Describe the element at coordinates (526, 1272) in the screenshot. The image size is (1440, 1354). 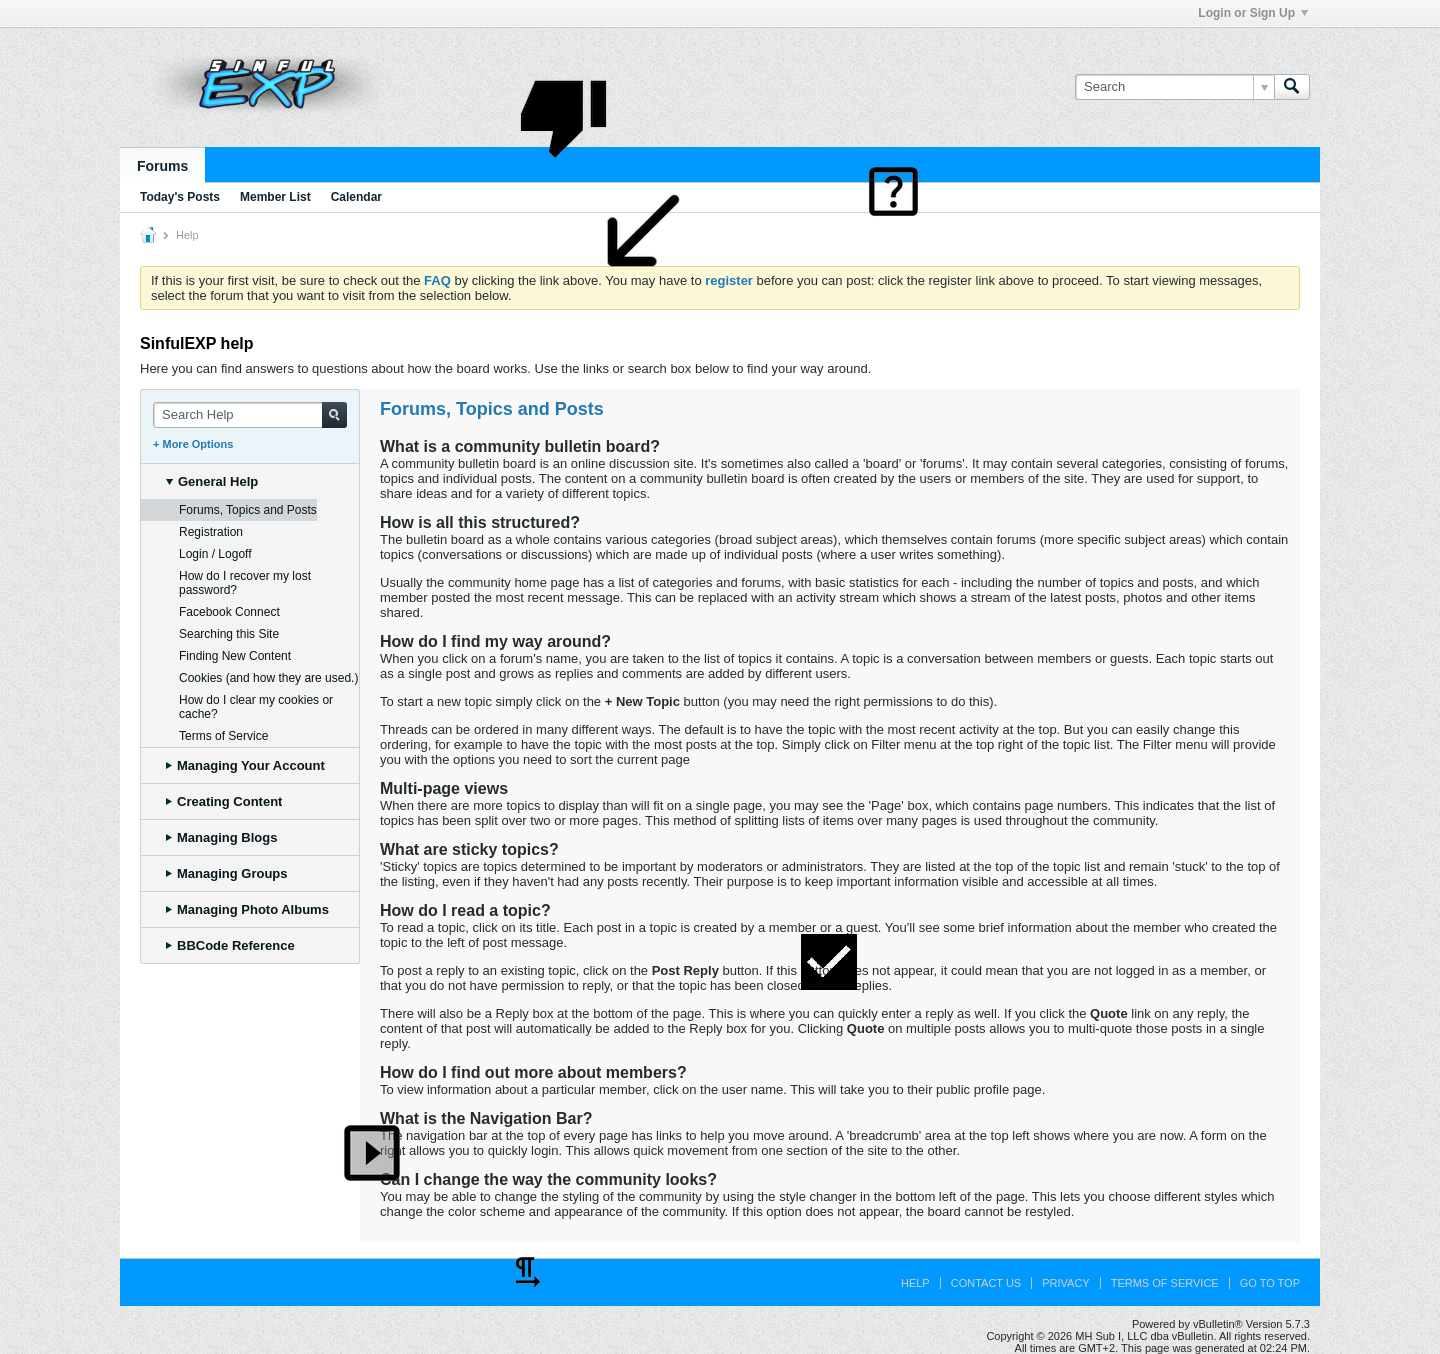
I see `set text direction to left-to-right` at that location.